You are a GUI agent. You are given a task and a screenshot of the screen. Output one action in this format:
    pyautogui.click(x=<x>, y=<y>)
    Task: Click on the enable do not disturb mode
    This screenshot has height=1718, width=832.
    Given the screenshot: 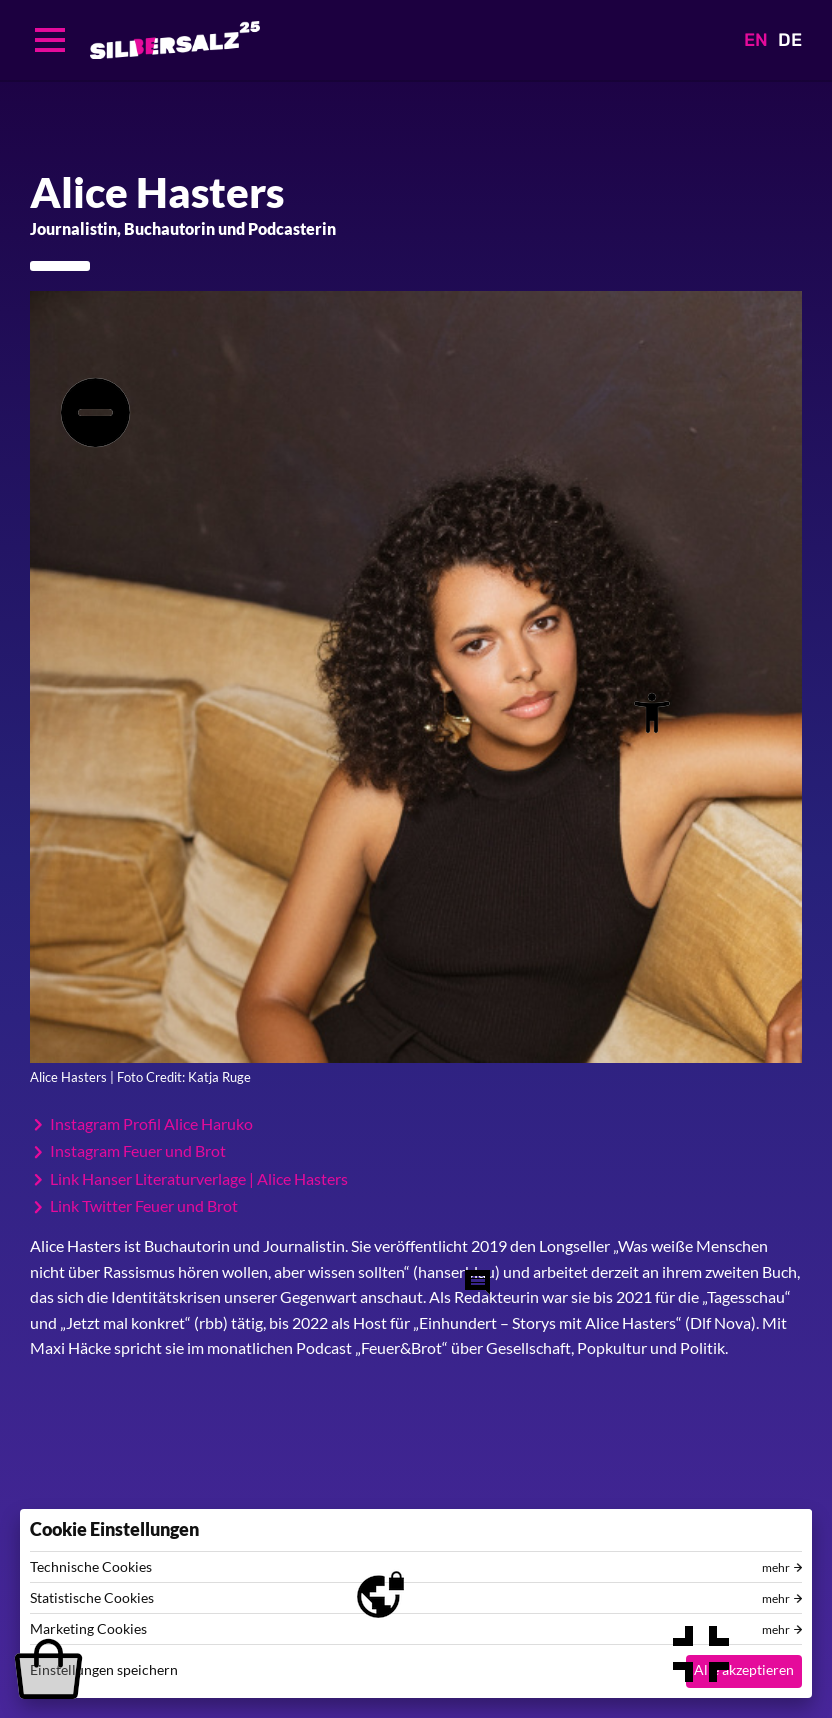 What is the action you would take?
    pyautogui.click(x=95, y=412)
    